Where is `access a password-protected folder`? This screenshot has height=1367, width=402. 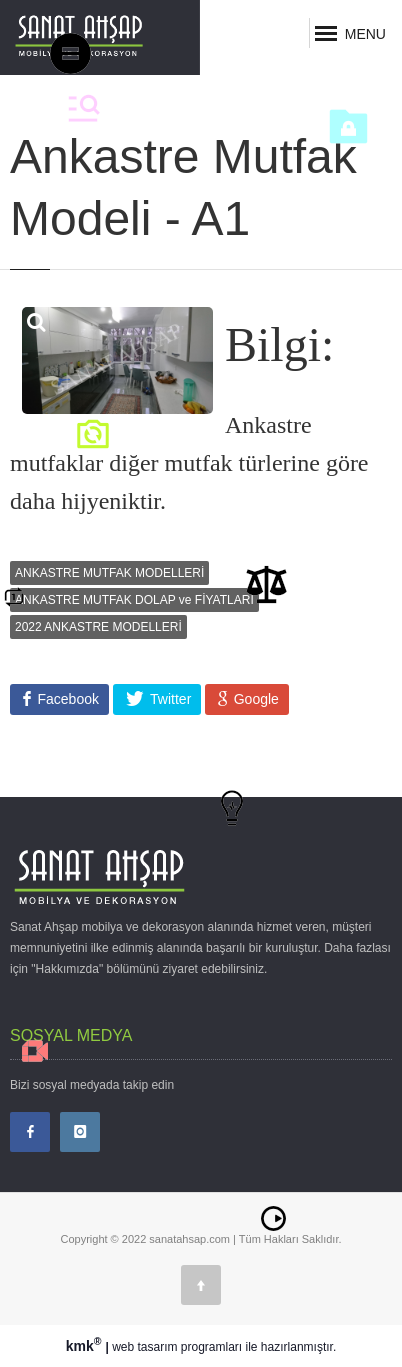
access a password-protected folder is located at coordinates (348, 126).